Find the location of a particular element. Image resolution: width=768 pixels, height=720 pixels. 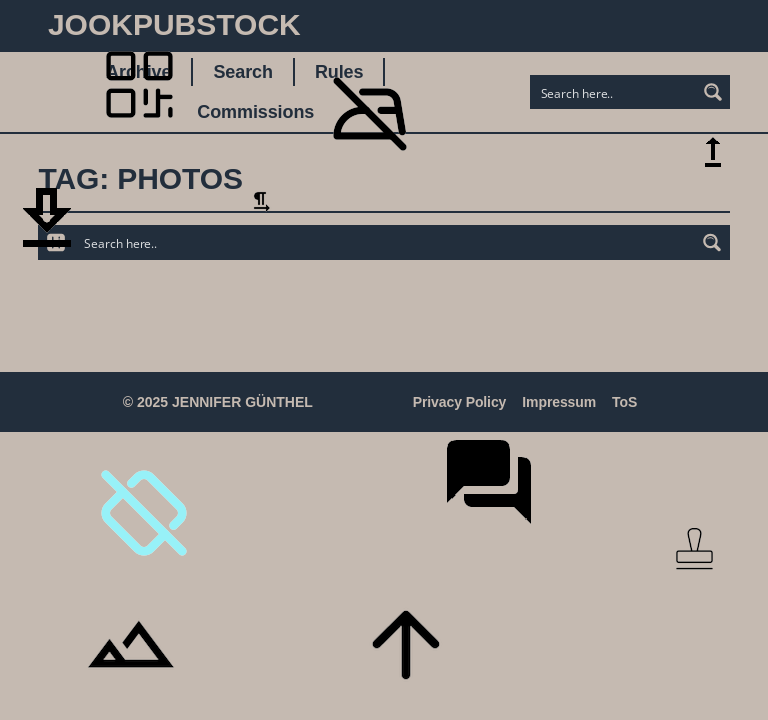

scan a qr code is located at coordinates (139, 84).